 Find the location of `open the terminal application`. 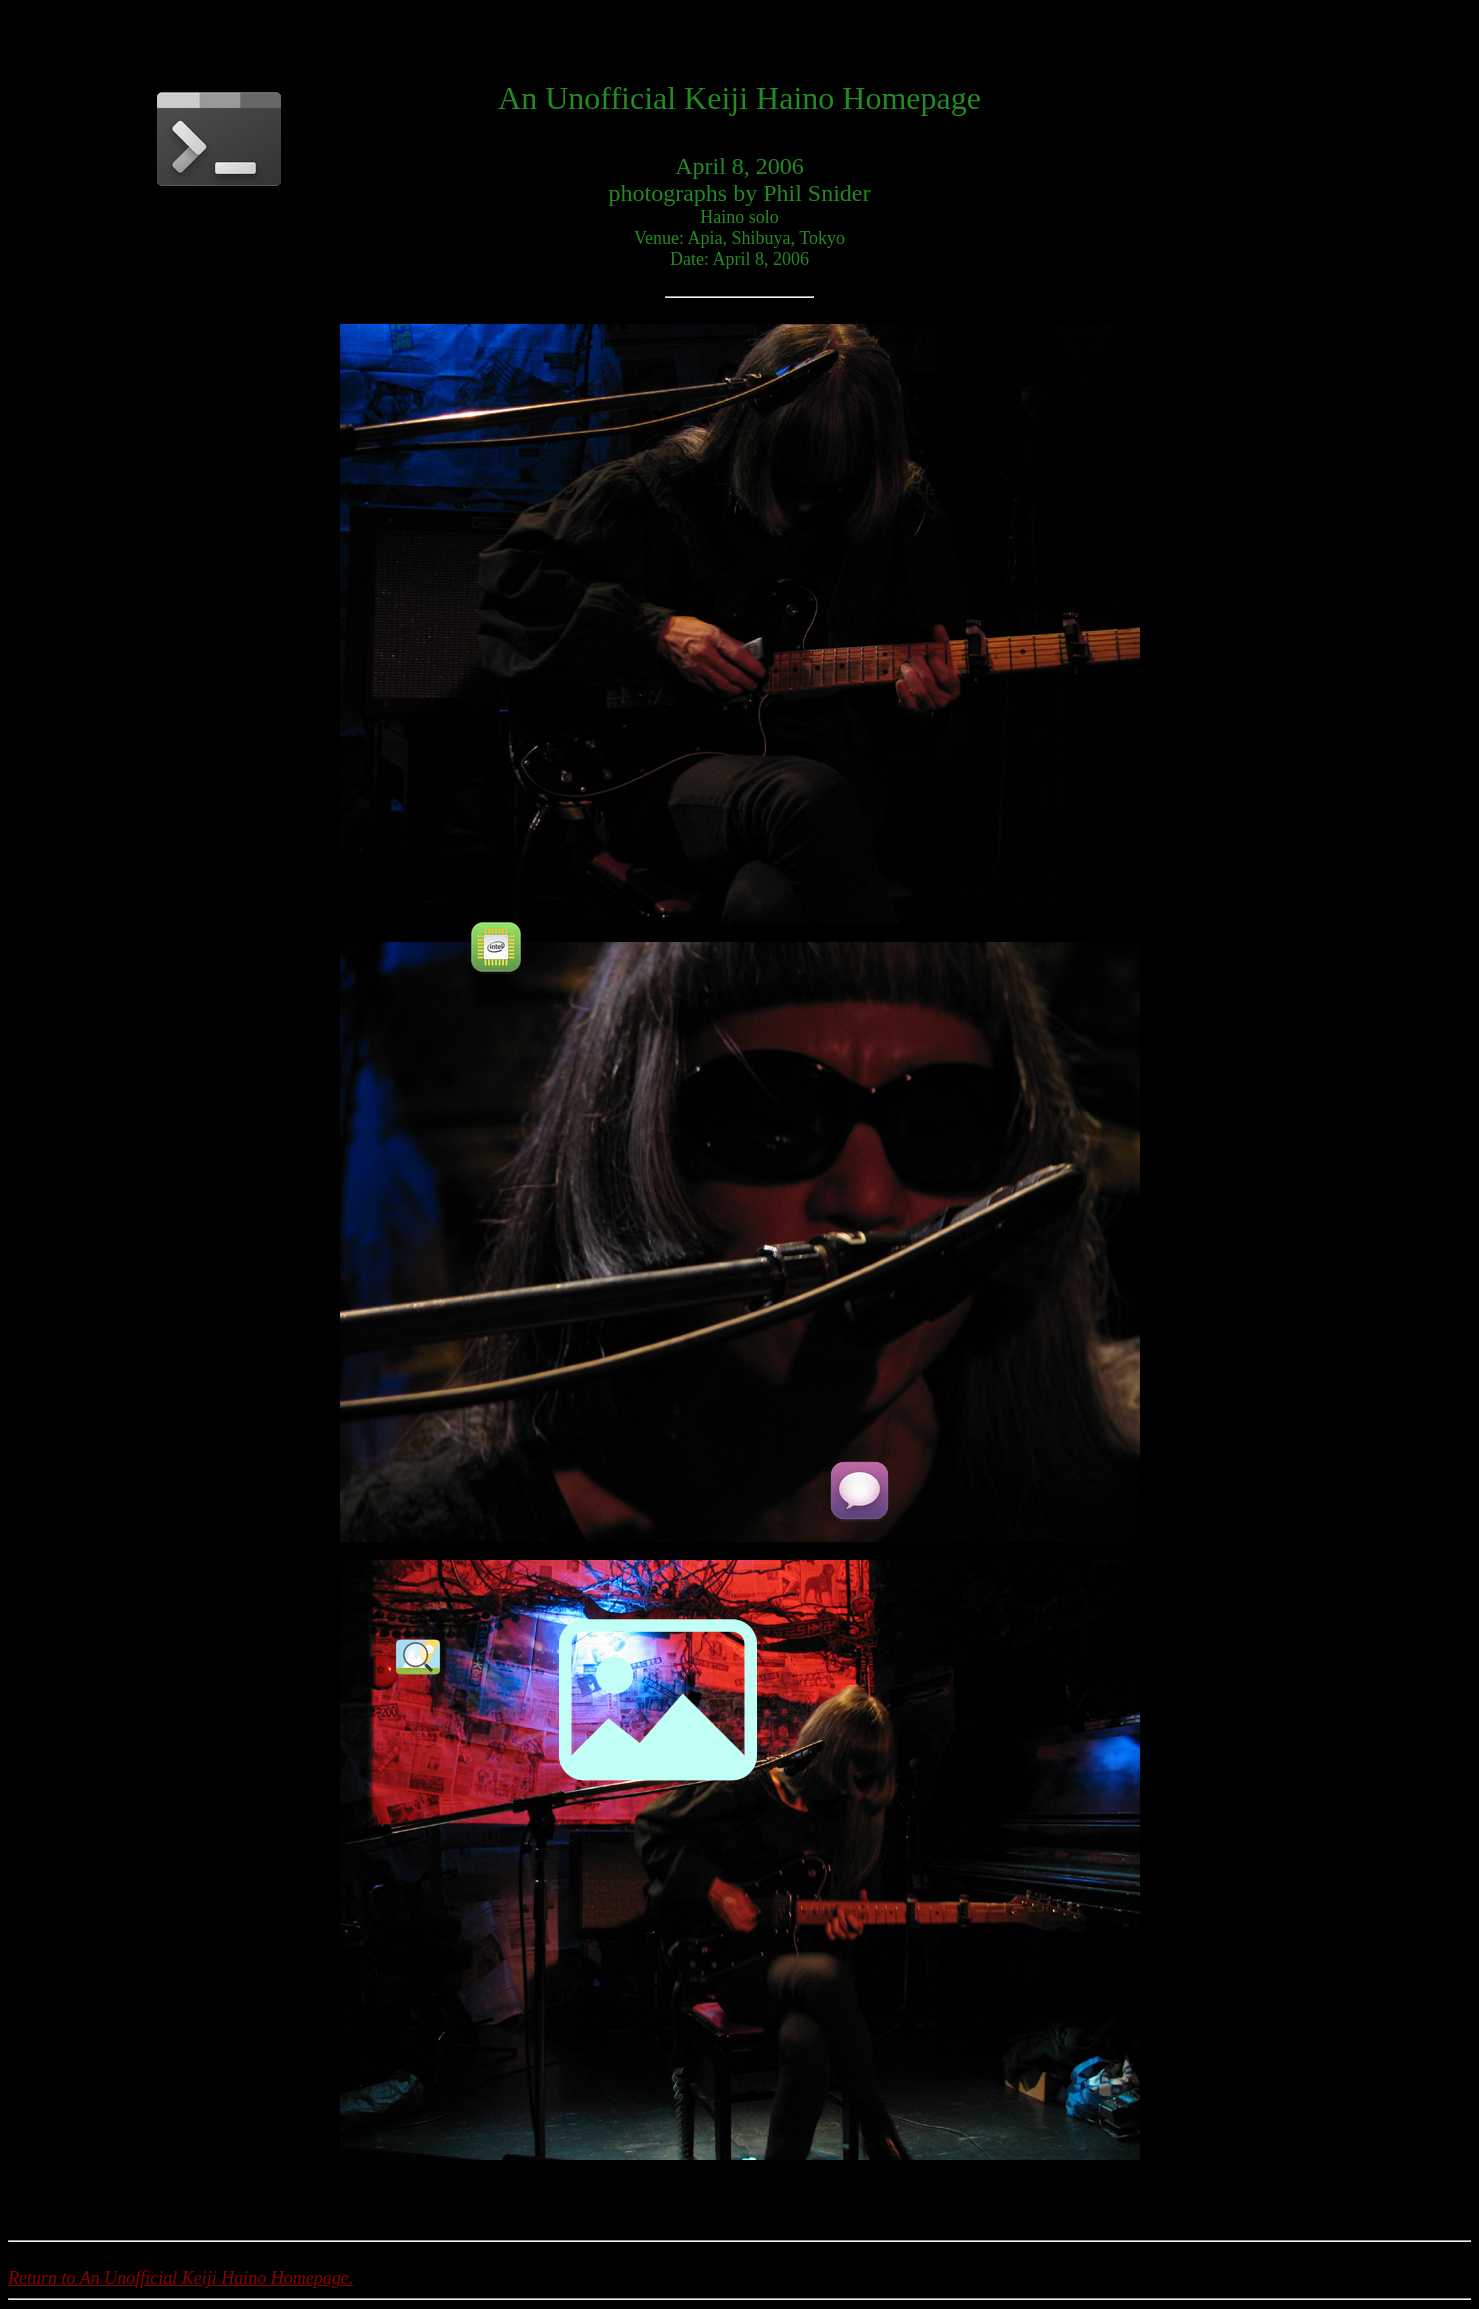

open the terminal application is located at coordinates (219, 139).